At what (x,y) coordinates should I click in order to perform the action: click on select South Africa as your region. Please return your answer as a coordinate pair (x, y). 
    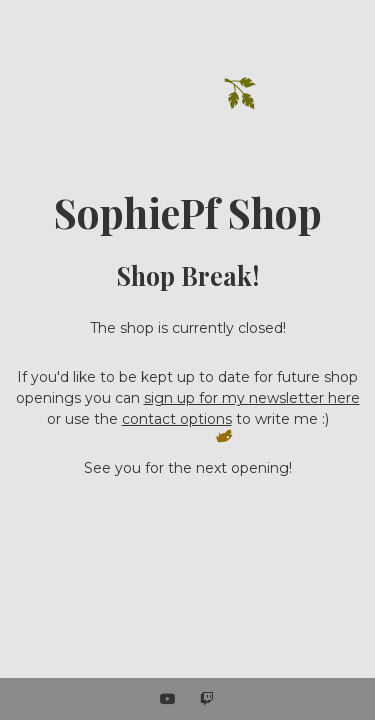
    Looking at the image, I should click on (224, 436).